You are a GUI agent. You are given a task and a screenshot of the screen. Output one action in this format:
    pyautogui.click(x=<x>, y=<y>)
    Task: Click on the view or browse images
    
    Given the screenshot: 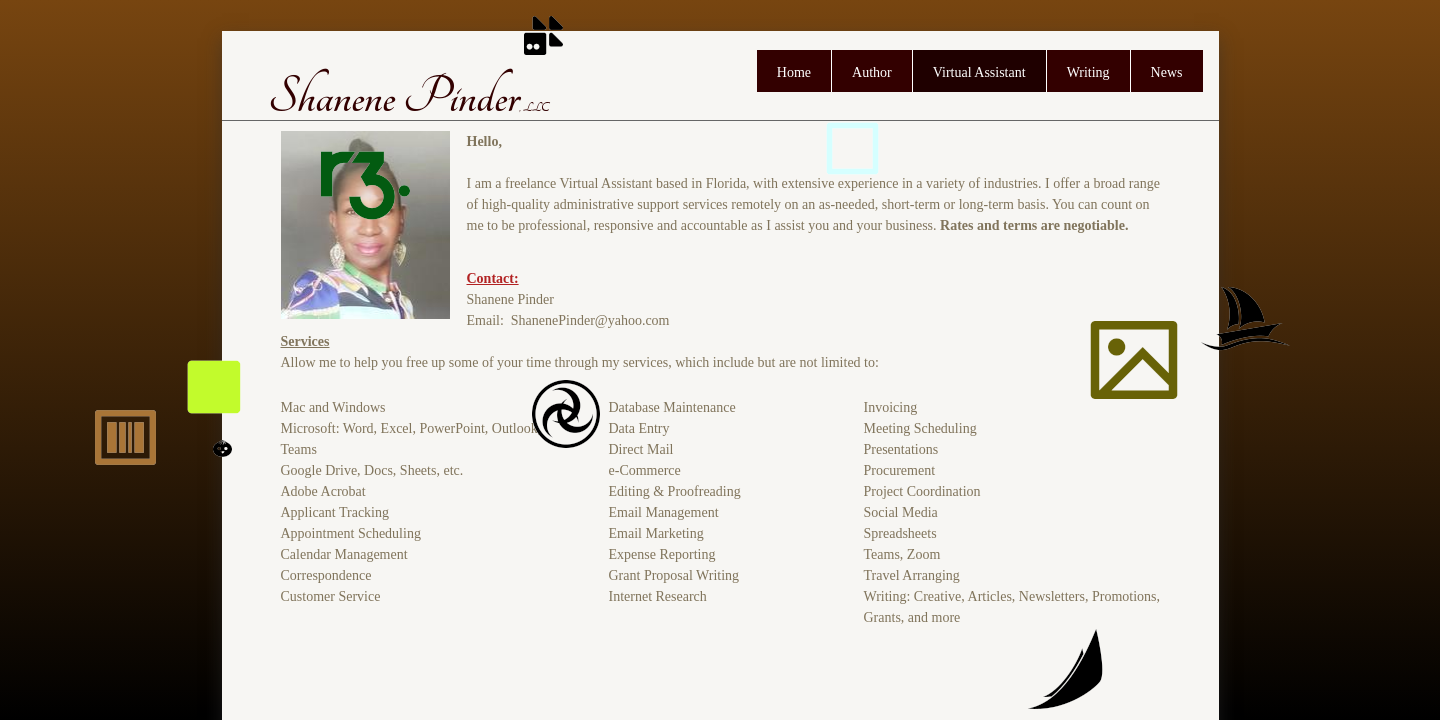 What is the action you would take?
    pyautogui.click(x=1134, y=360)
    